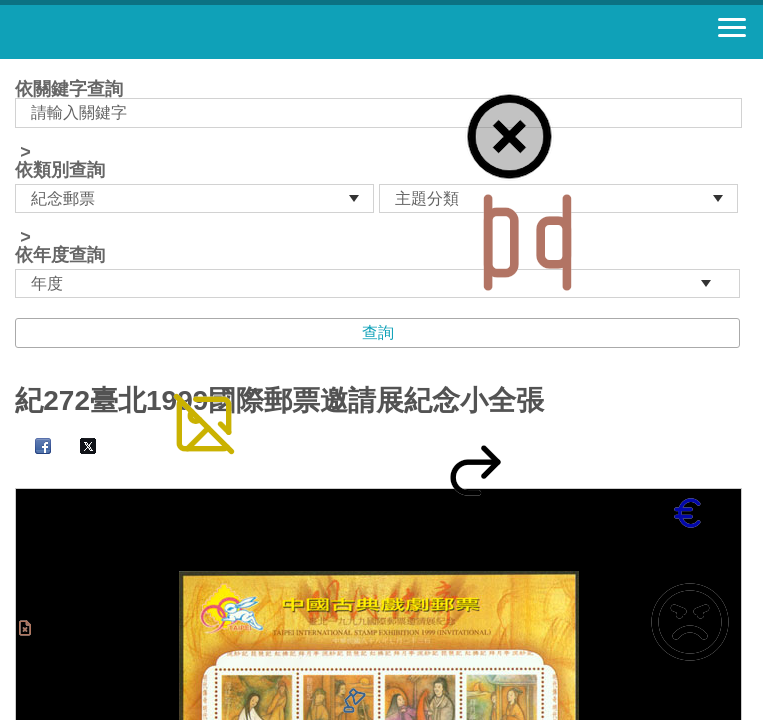  I want to click on delete or remove a file, so click(25, 628).